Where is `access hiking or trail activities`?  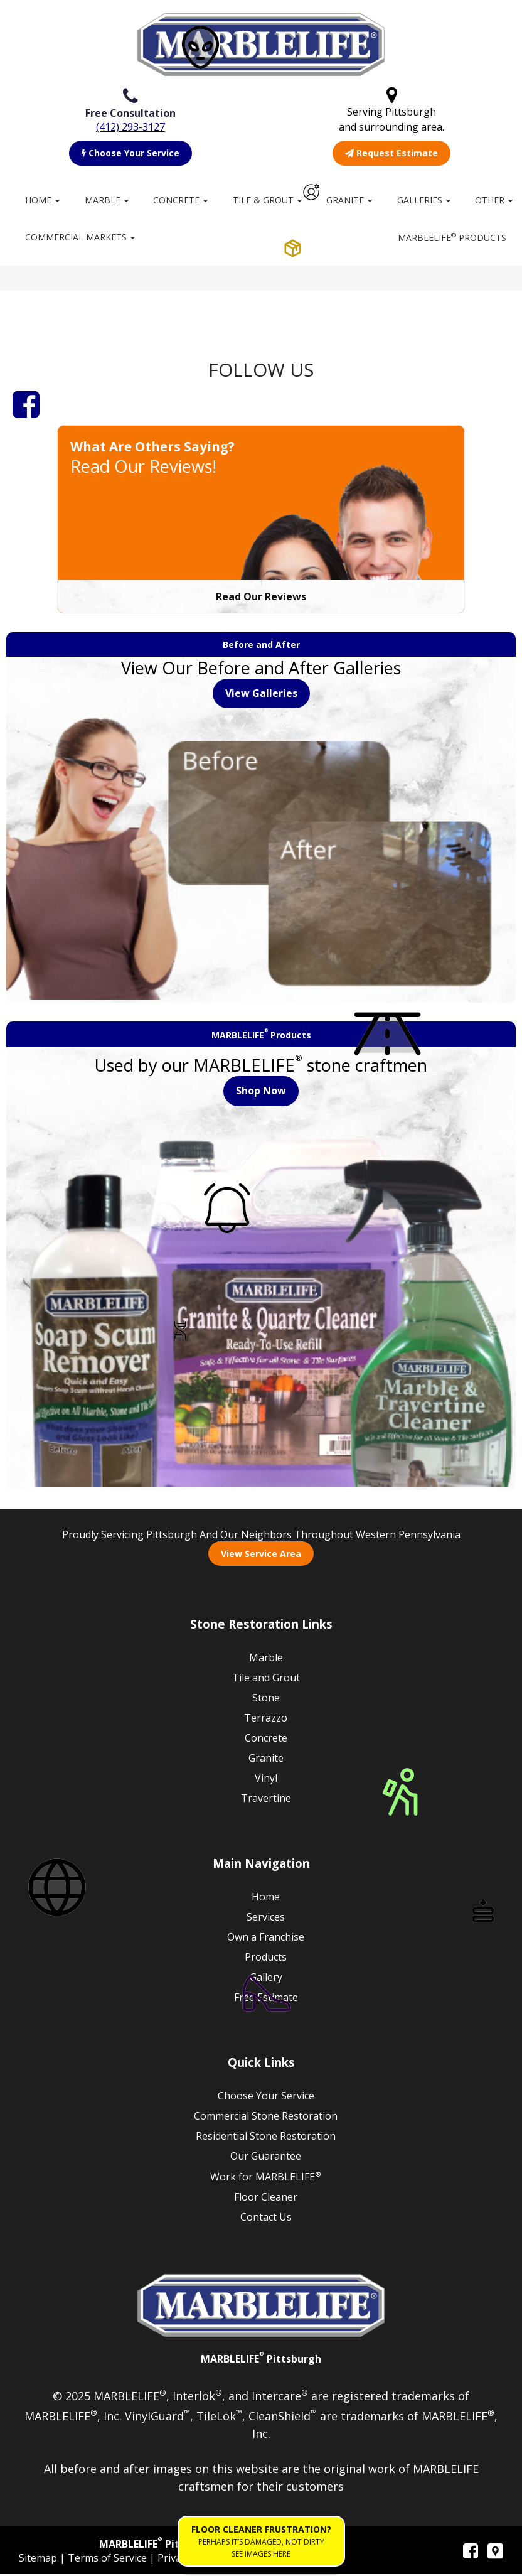
access hiking or trail activities is located at coordinates (402, 1792).